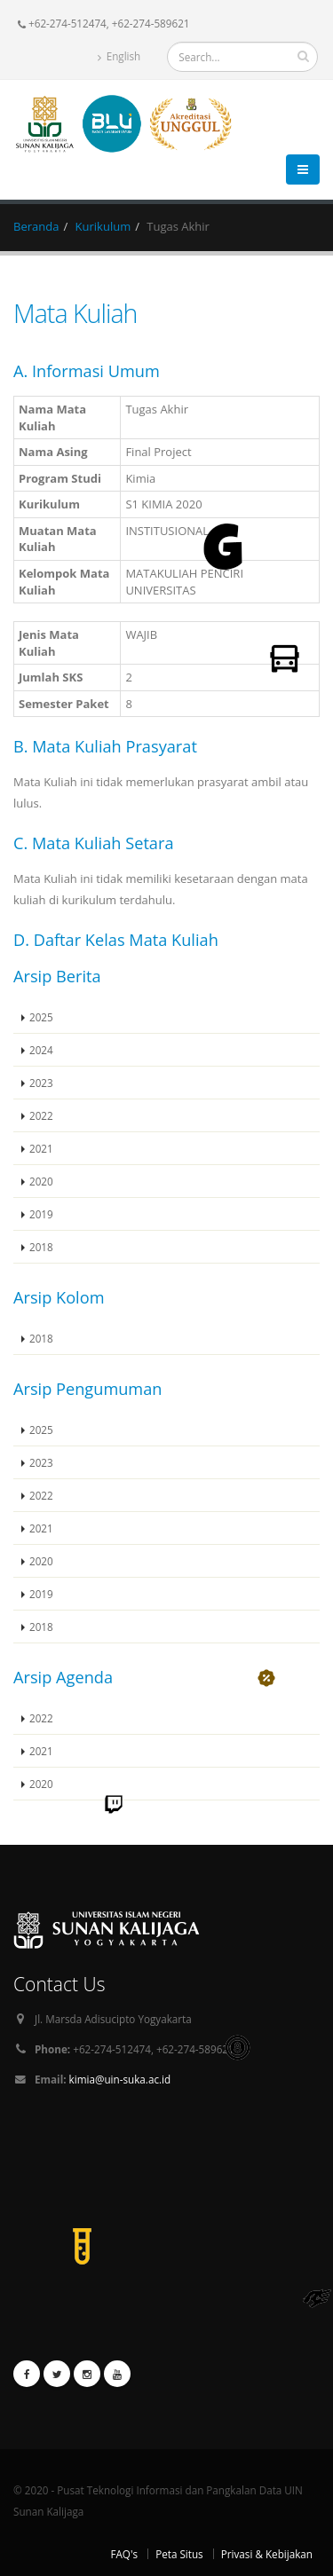 This screenshot has height=2576, width=333. What do you see at coordinates (237, 2047) in the screenshot?
I see `access billiards or pool game` at bounding box center [237, 2047].